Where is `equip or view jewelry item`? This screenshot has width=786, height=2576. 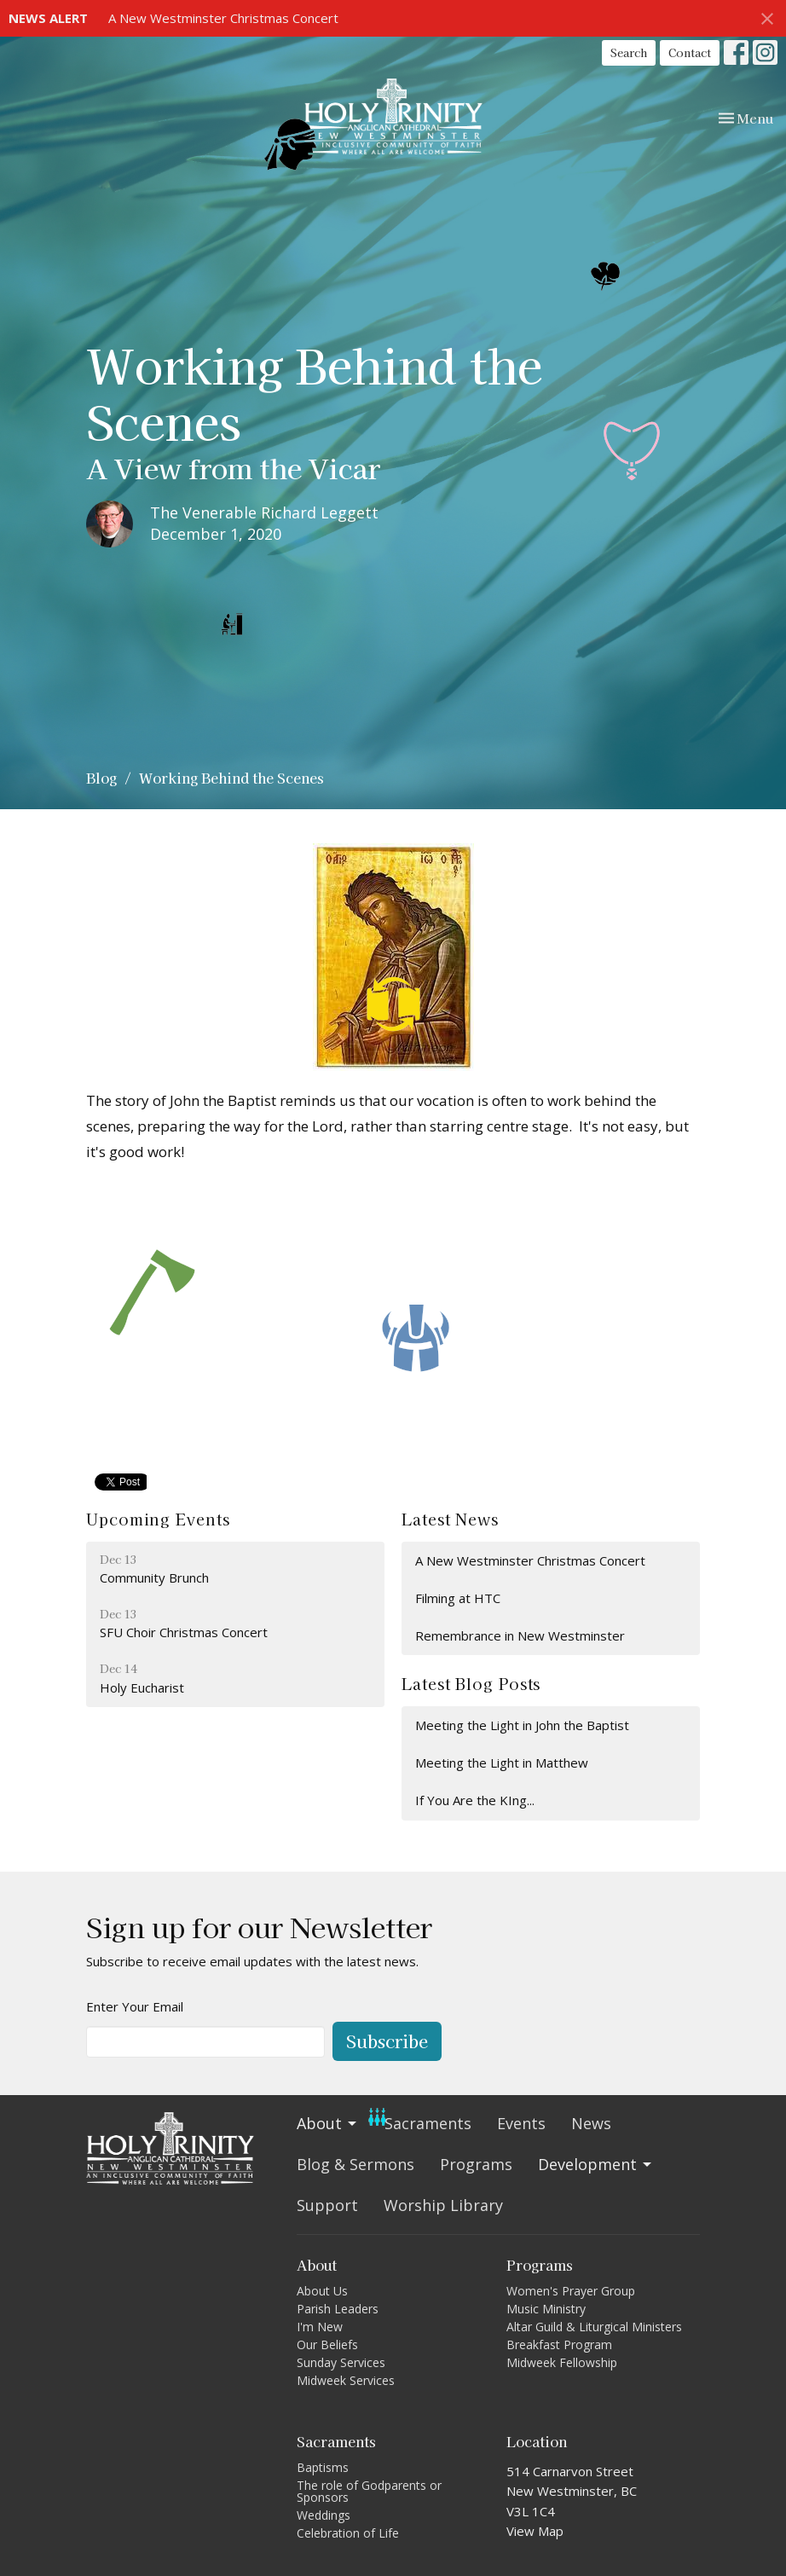
equip or view jewelry item is located at coordinates (632, 451).